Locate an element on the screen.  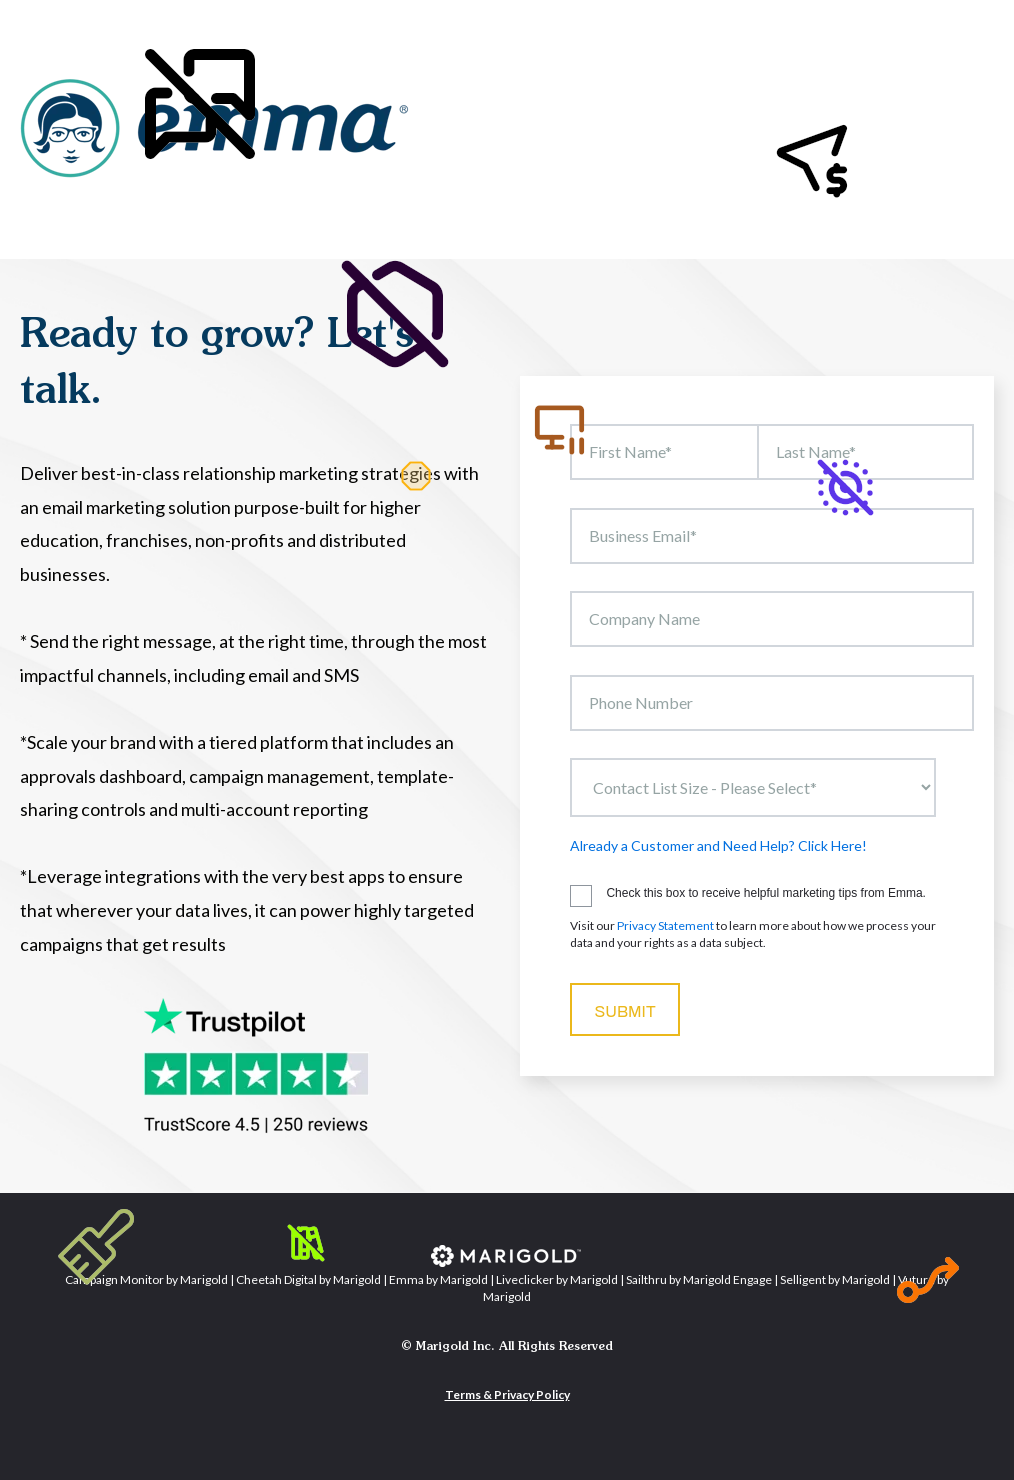
disable or deactivate a feature is located at coordinates (395, 314).